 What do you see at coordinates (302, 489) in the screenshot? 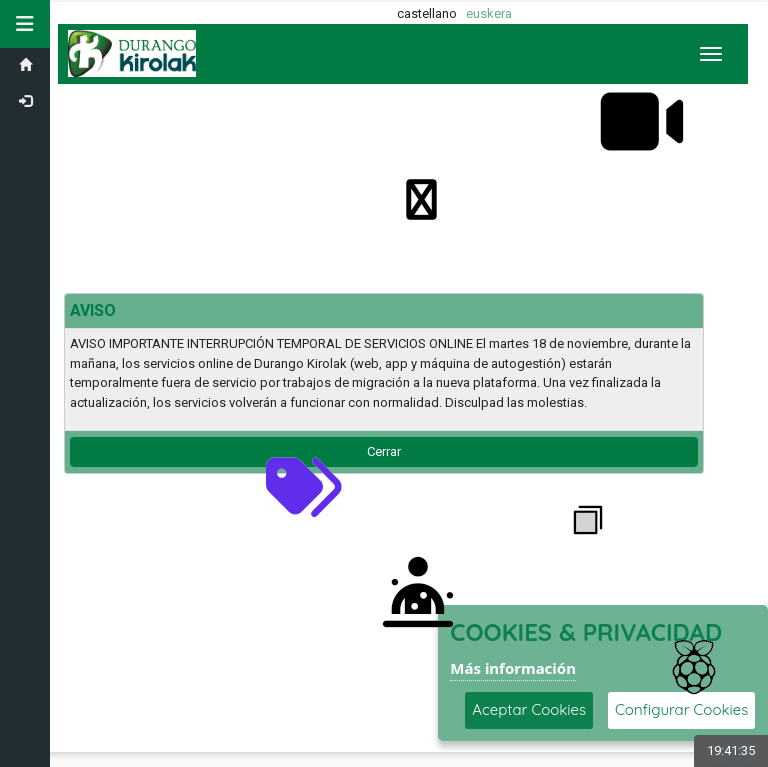
I see `view or manage tags` at bounding box center [302, 489].